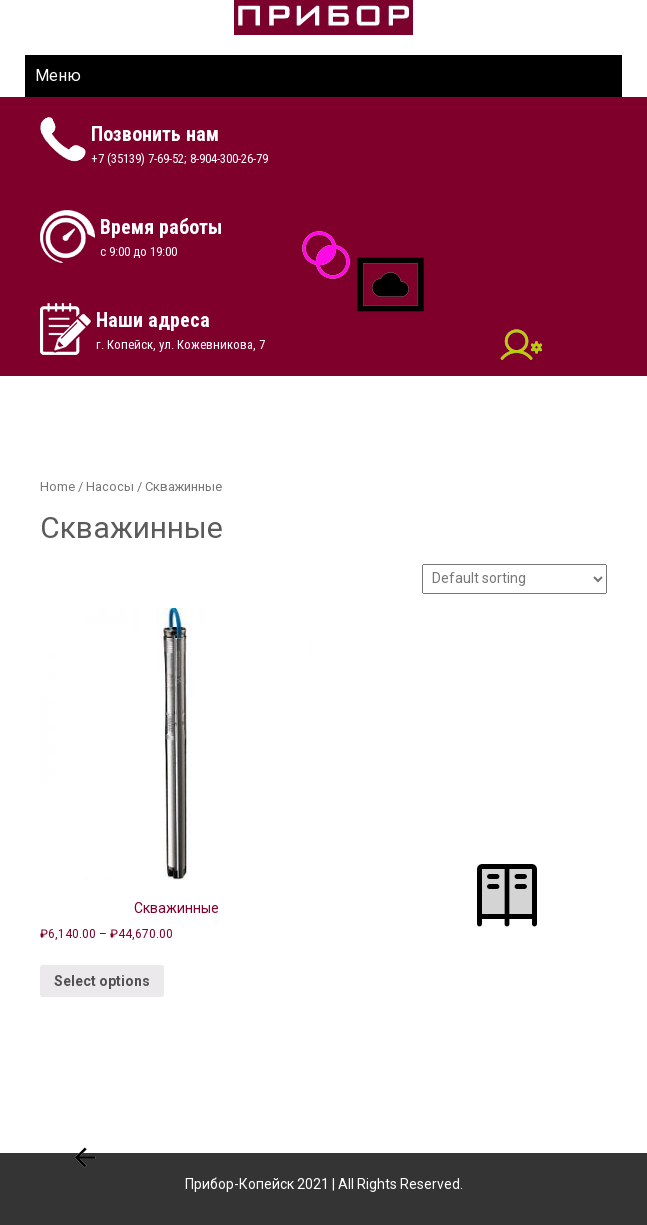  I want to click on access user settings, so click(520, 346).